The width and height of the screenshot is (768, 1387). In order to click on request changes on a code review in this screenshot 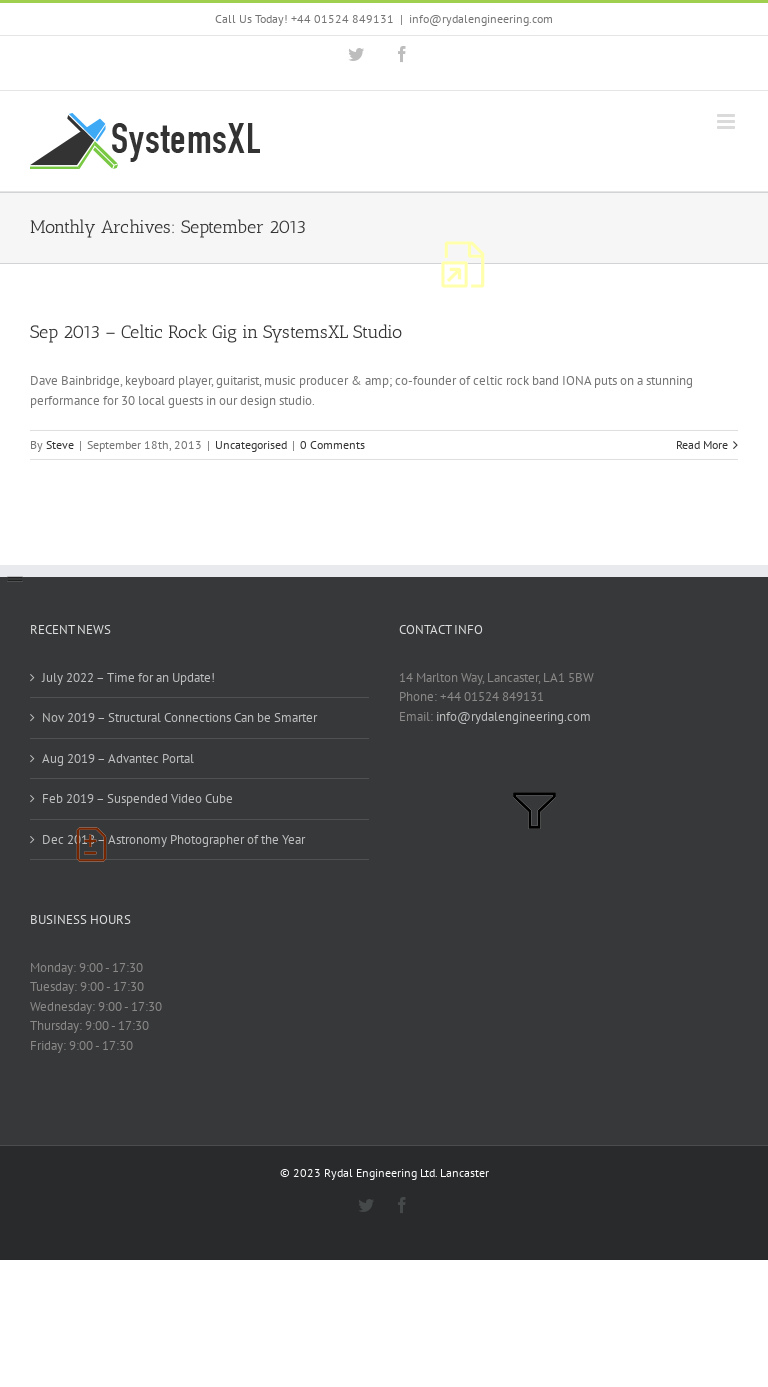, I will do `click(91, 844)`.